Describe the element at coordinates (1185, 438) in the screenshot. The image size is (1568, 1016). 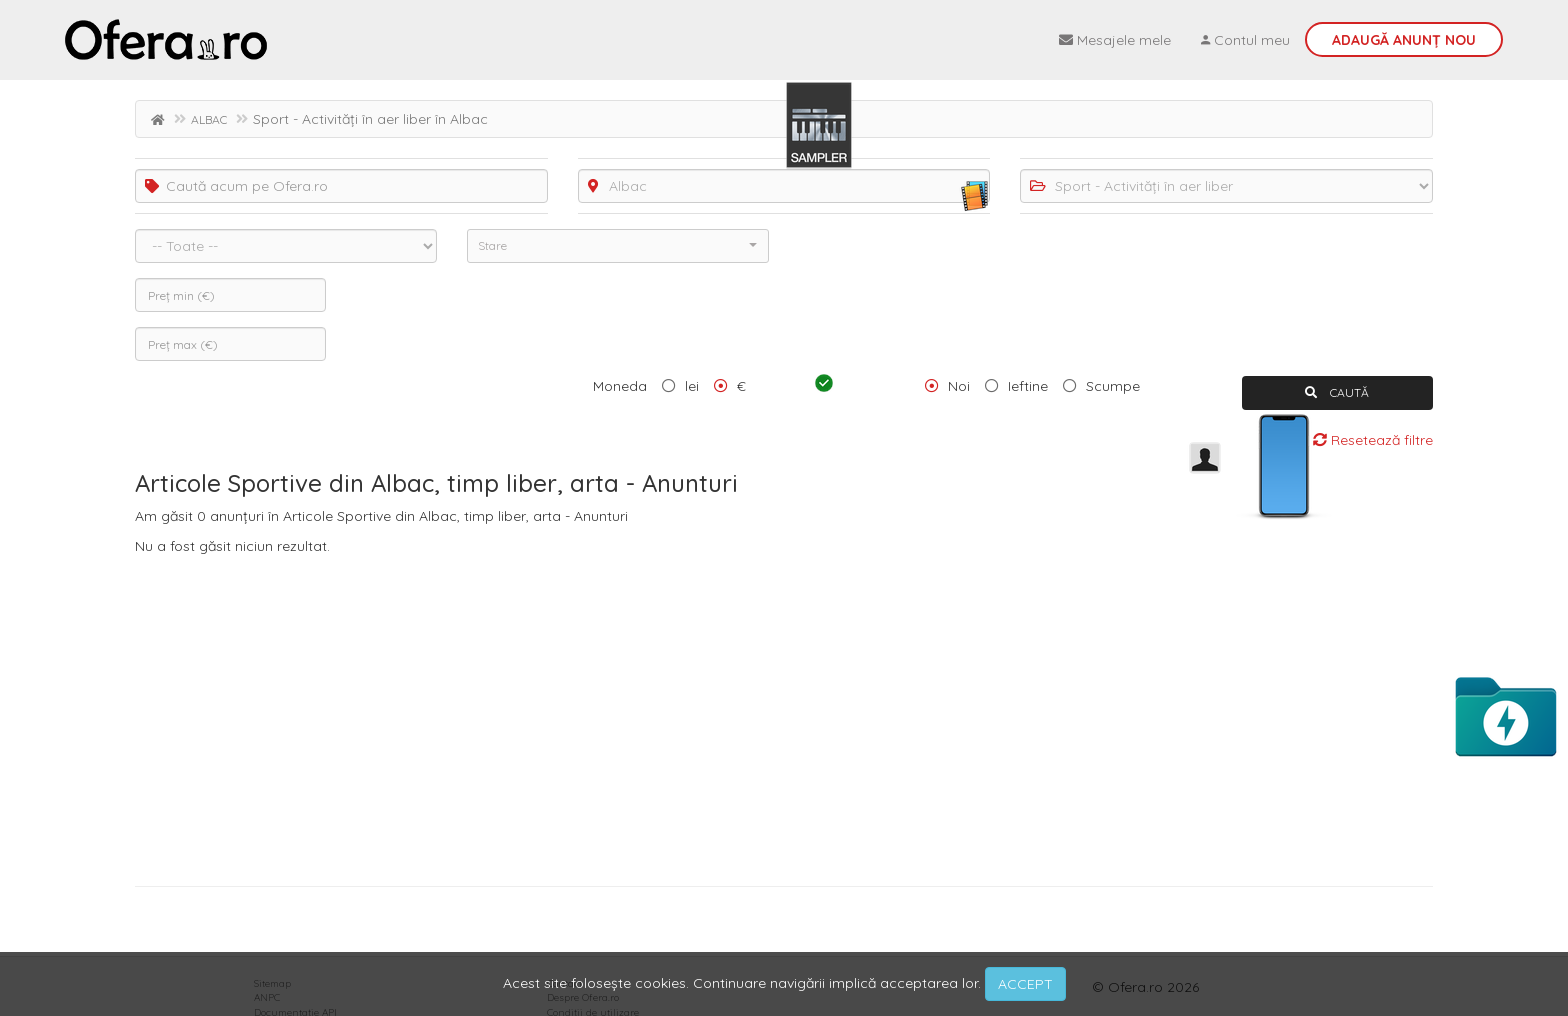
I see `indicates user-generated content in the library` at that location.